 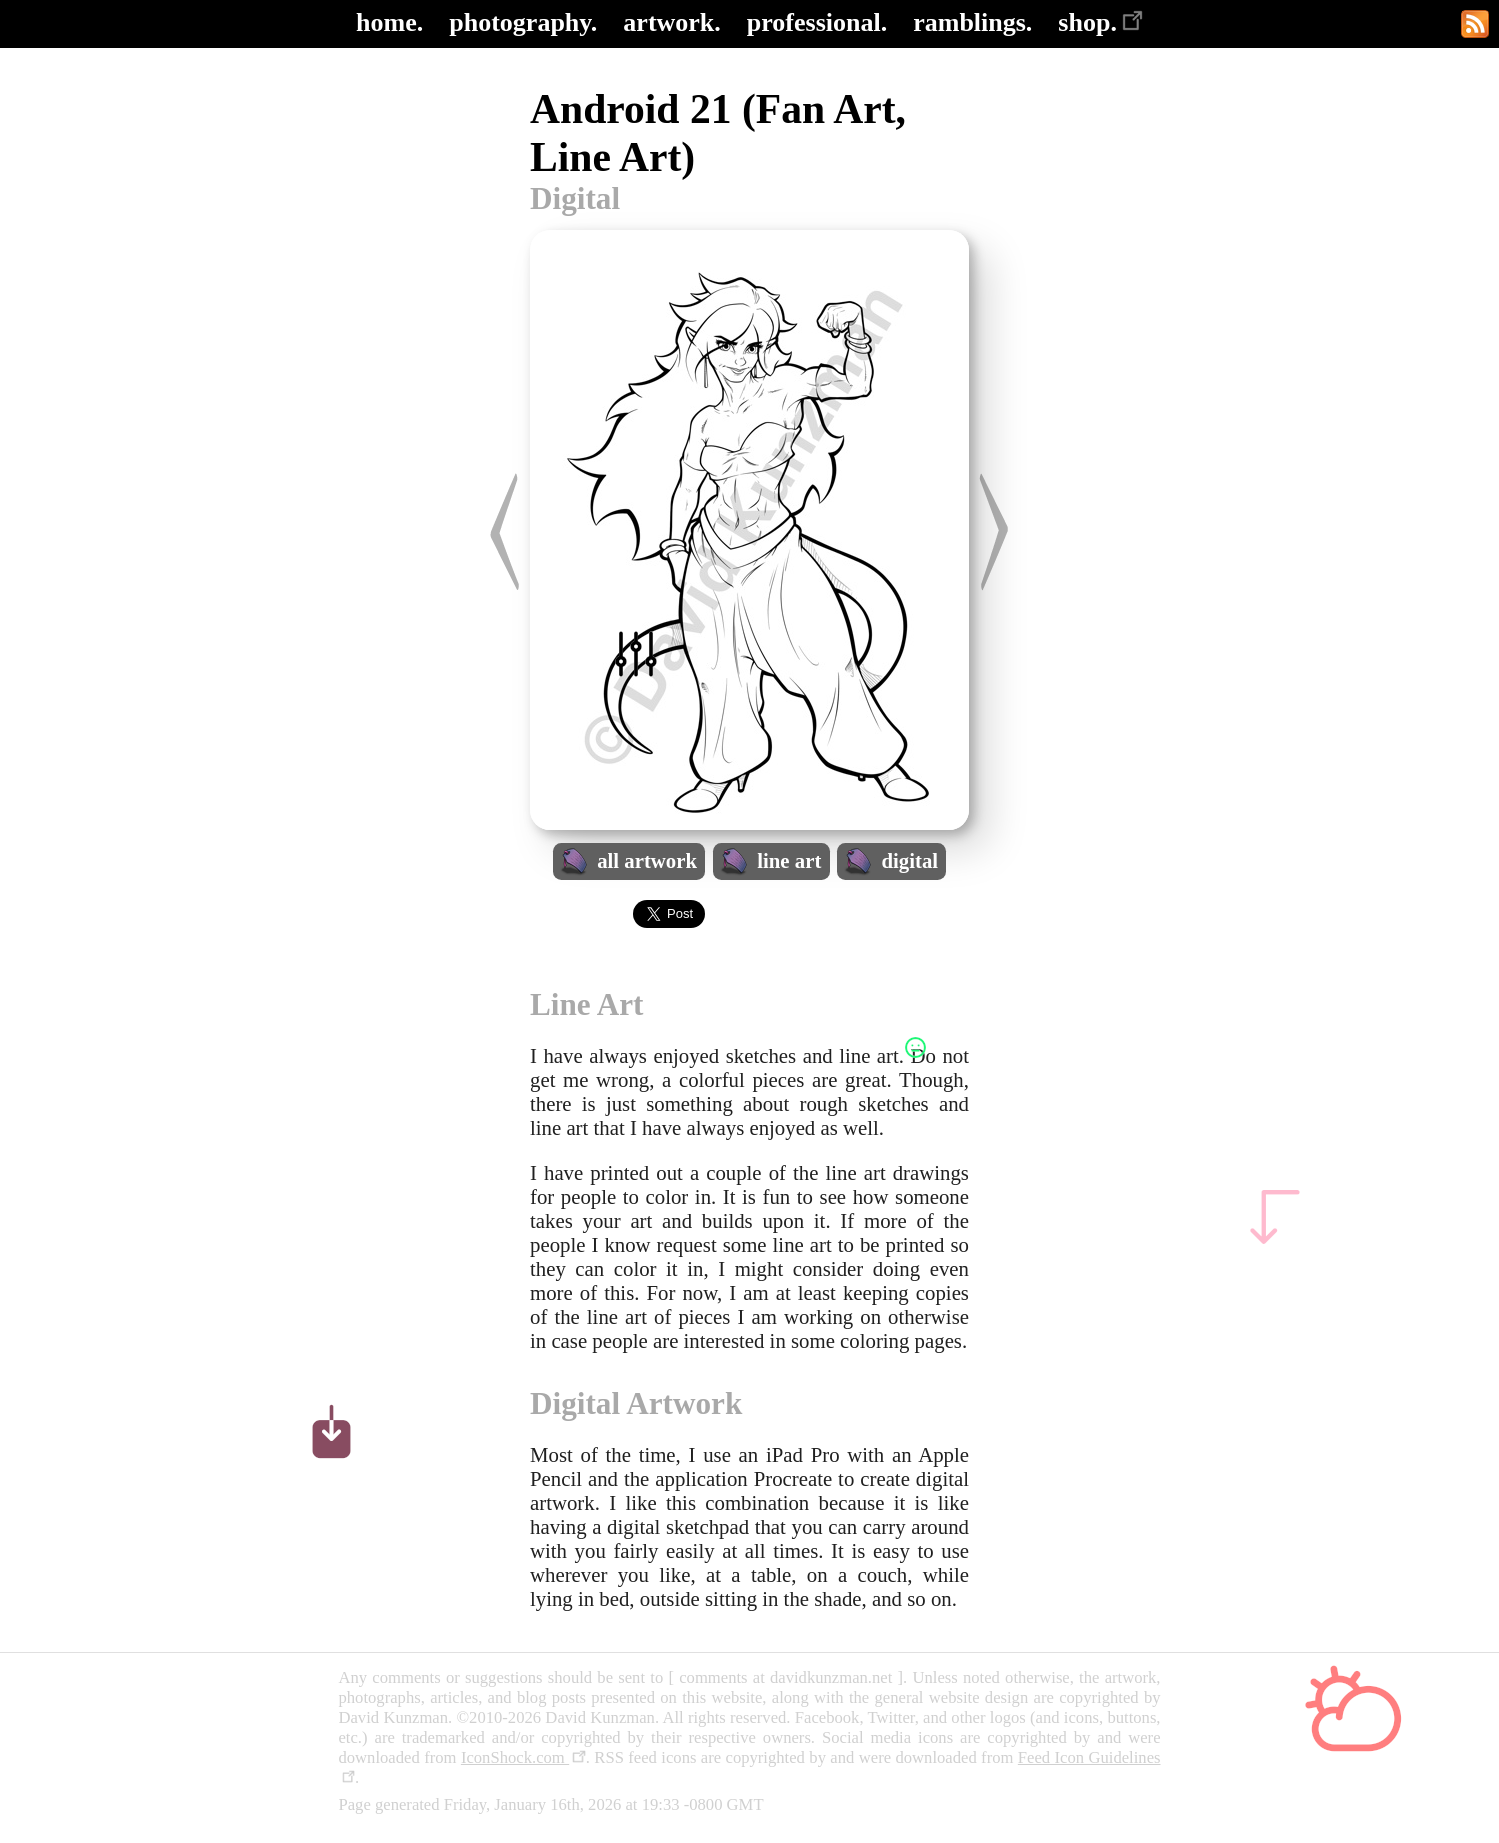 What do you see at coordinates (915, 1047) in the screenshot?
I see `indicates neutral or no reaction` at bounding box center [915, 1047].